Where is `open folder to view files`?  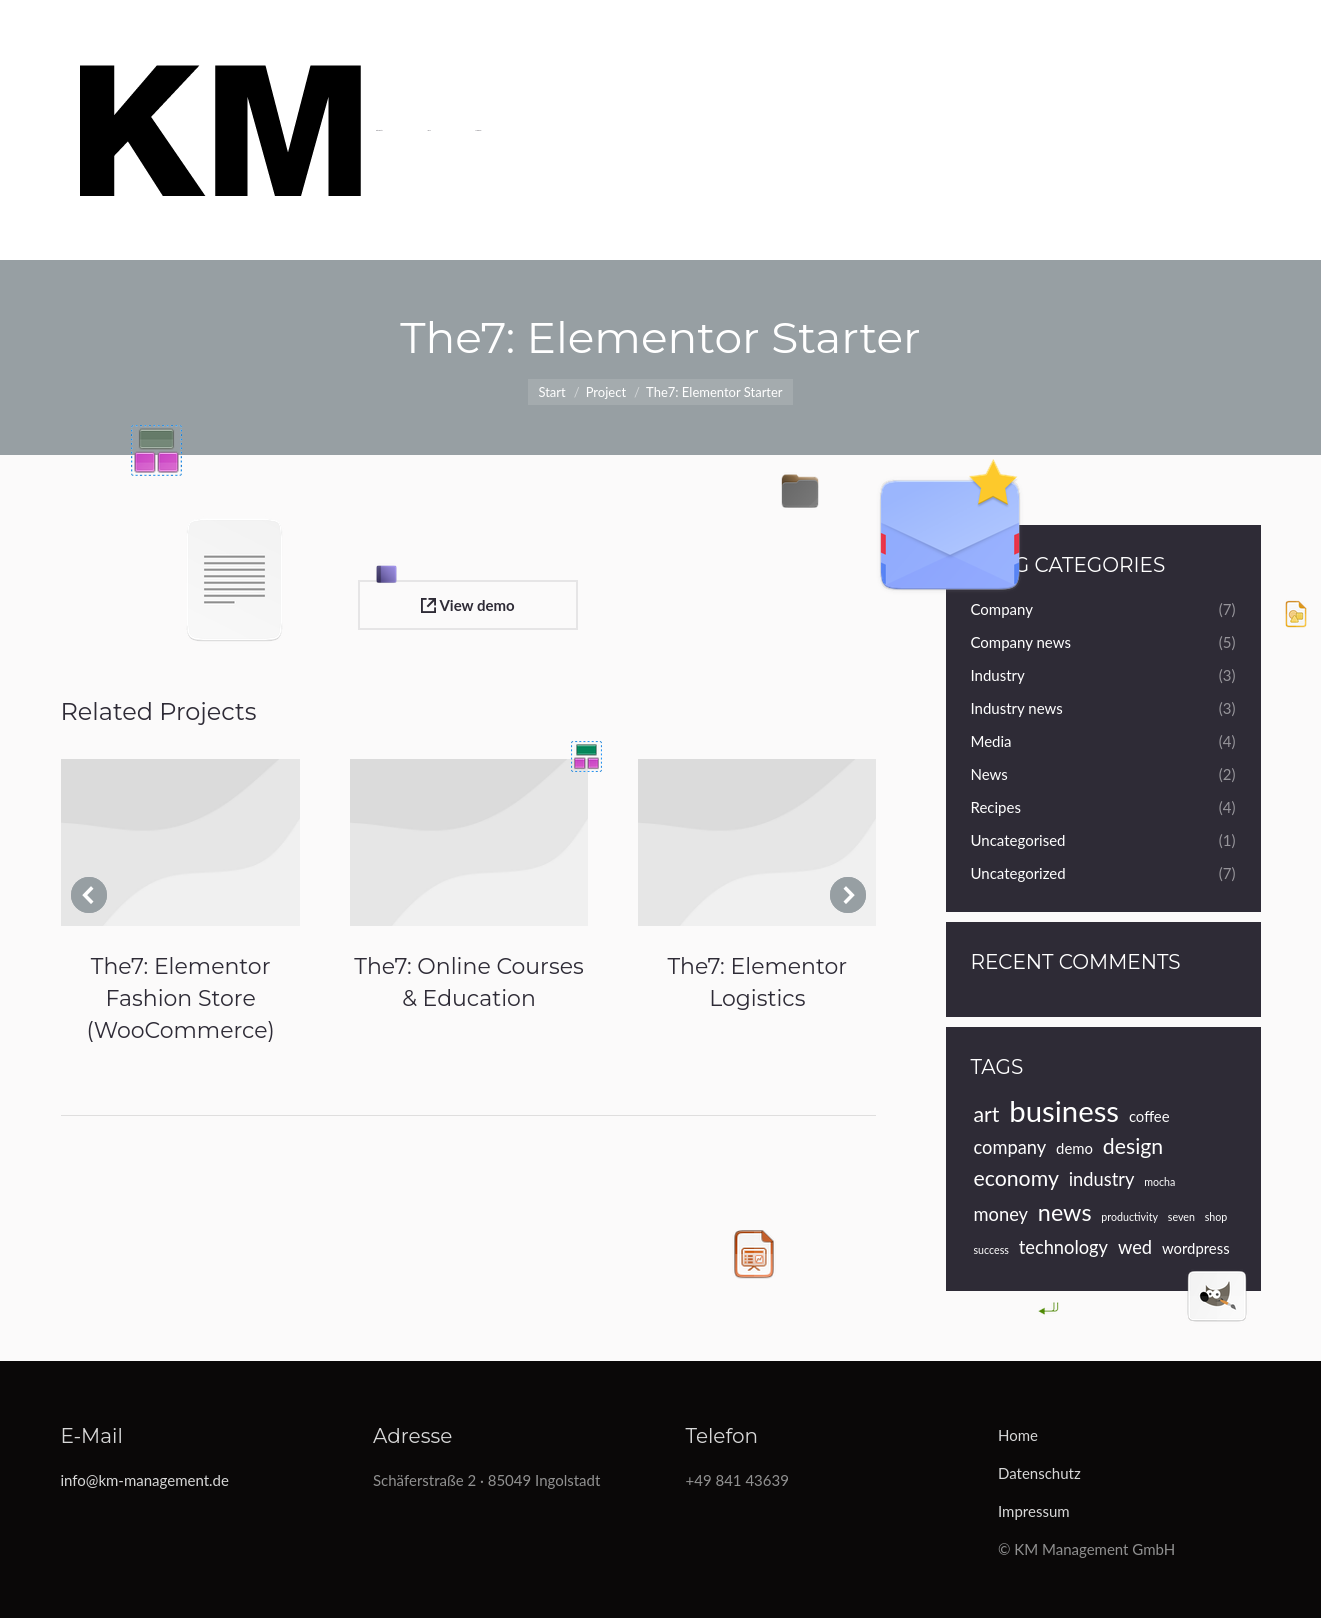
open folder to view files is located at coordinates (800, 491).